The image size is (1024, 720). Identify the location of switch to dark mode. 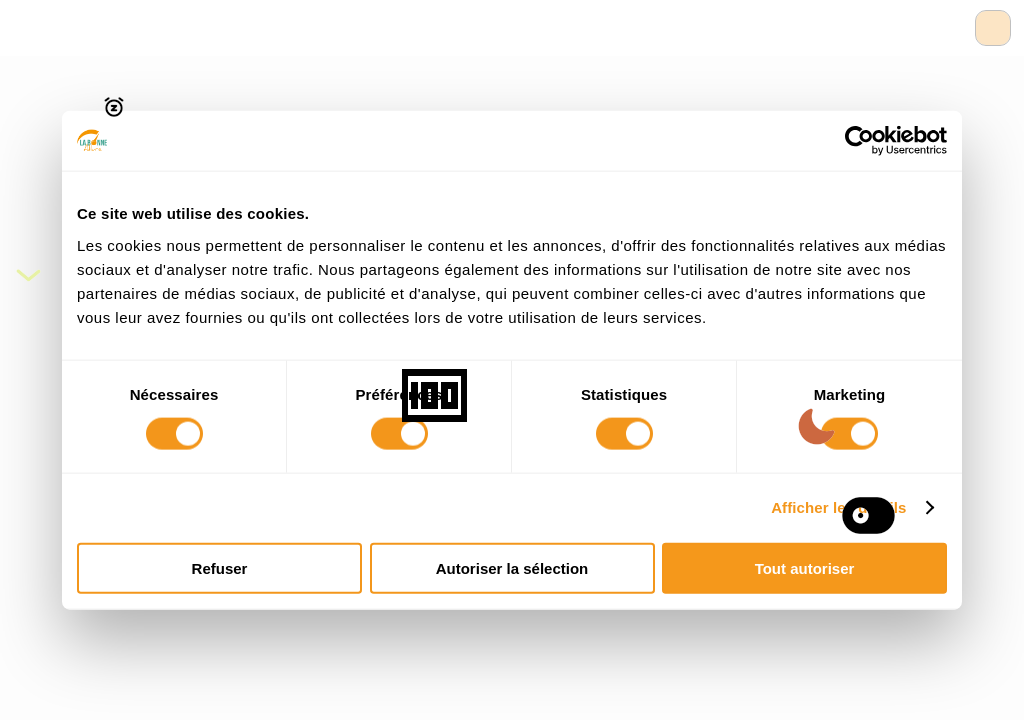
(816, 426).